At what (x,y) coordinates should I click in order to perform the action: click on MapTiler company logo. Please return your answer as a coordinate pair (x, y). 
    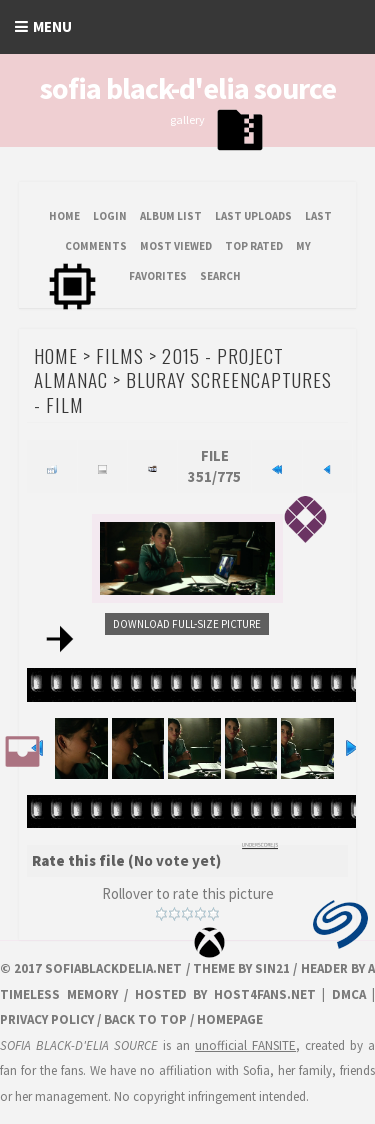
    Looking at the image, I should click on (305, 519).